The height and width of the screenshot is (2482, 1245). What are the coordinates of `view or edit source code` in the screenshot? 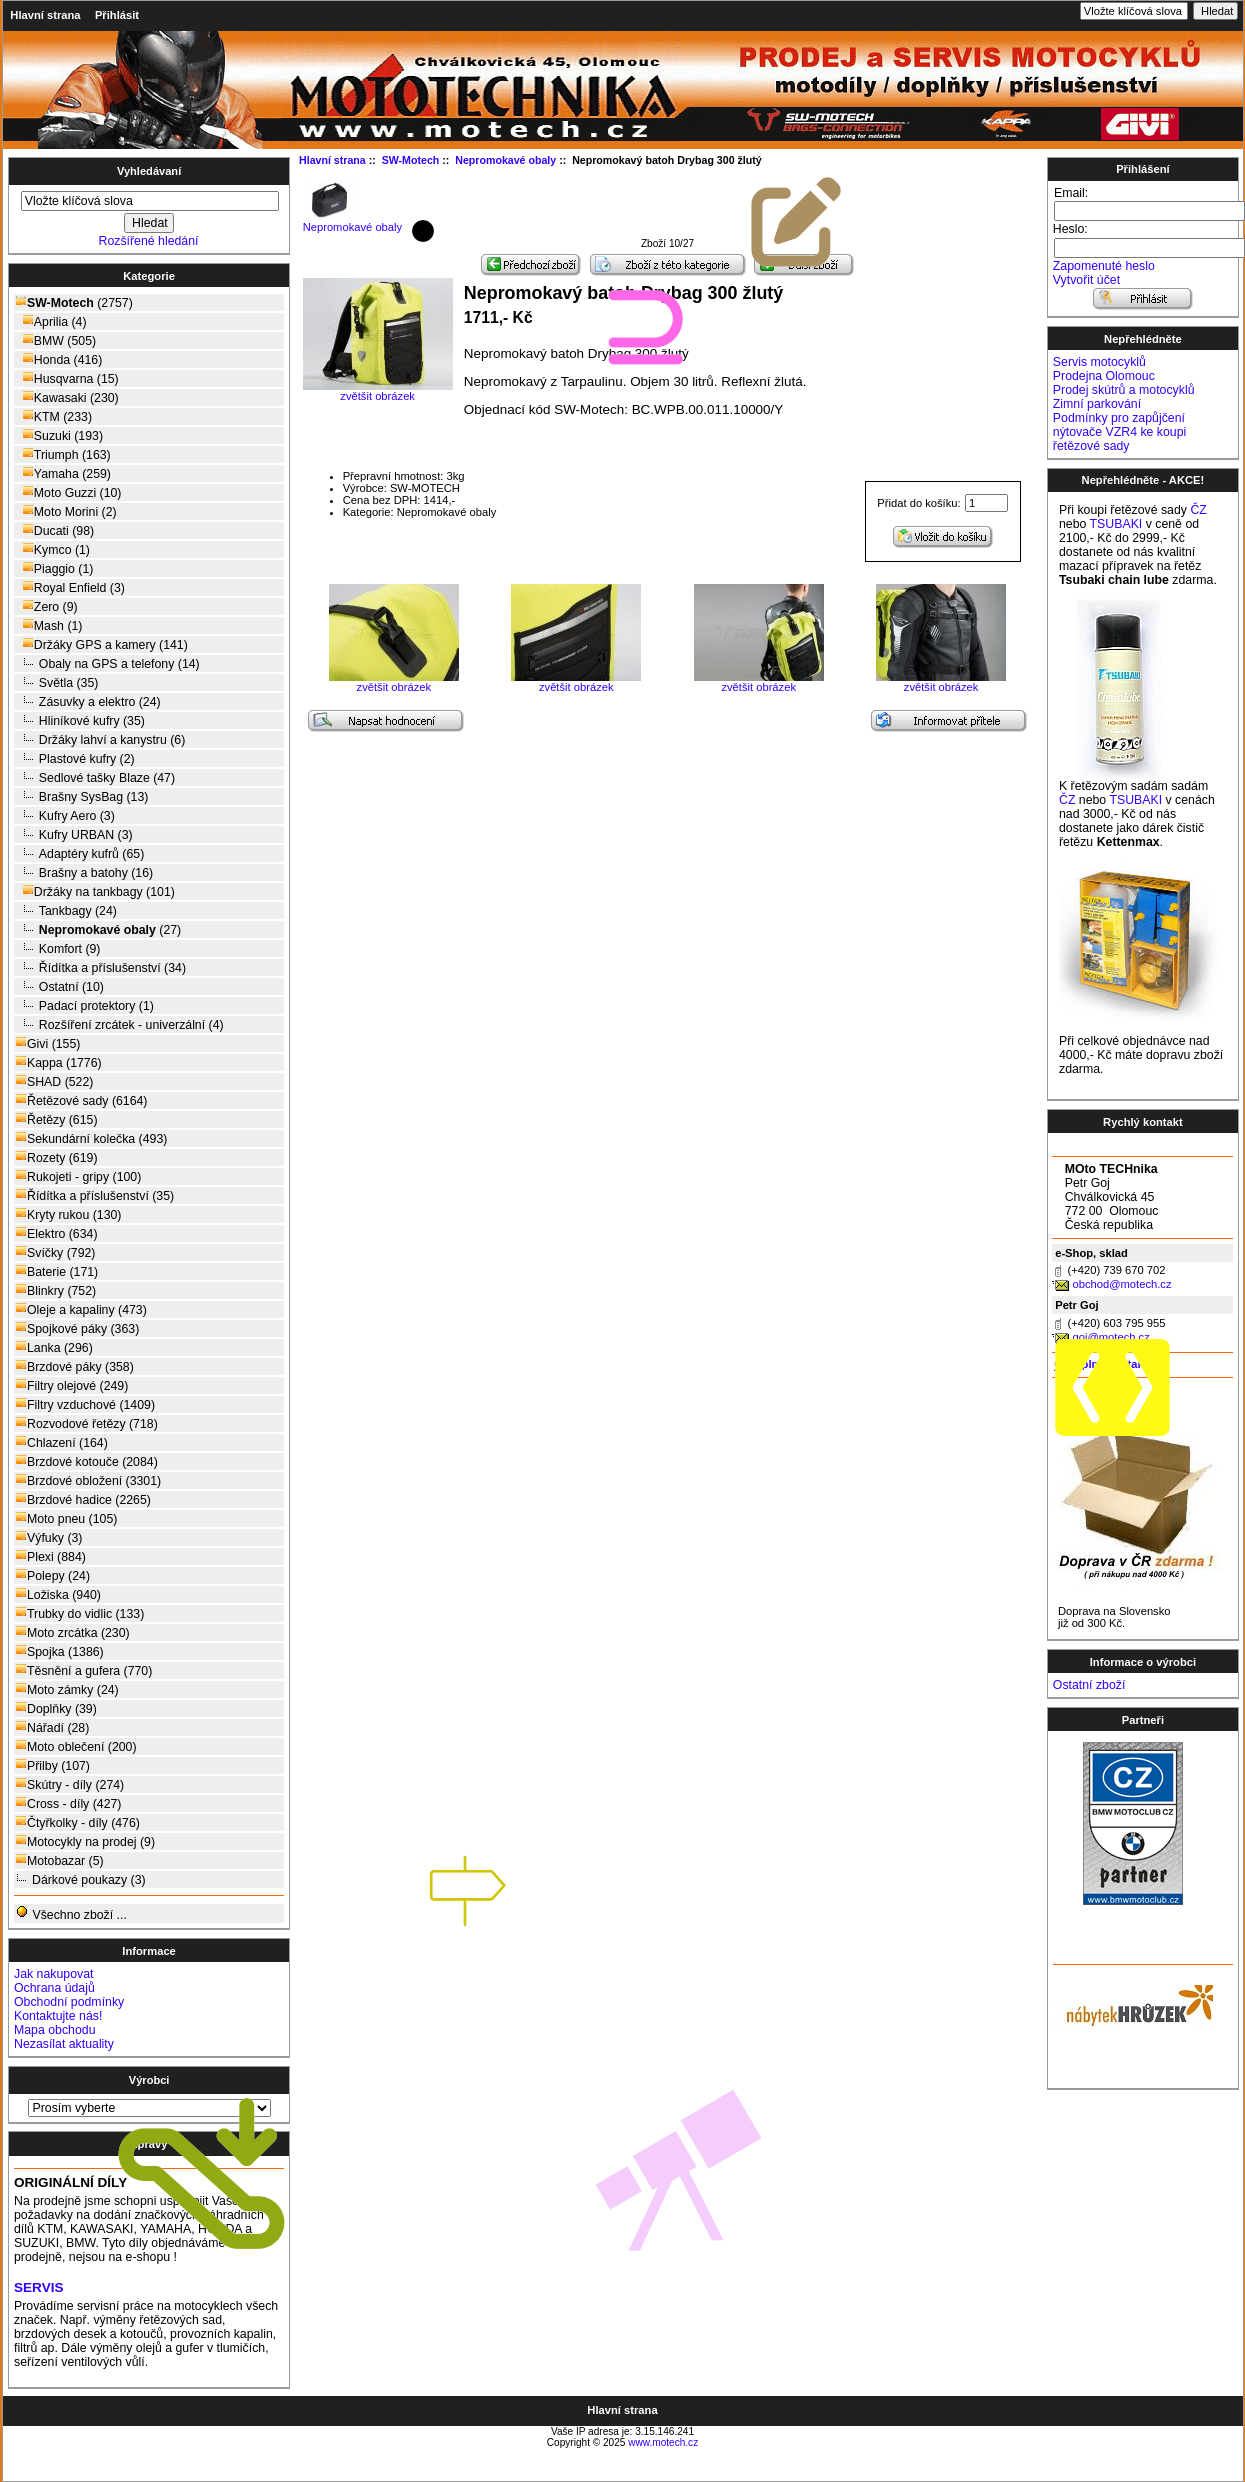 It's located at (1112, 1387).